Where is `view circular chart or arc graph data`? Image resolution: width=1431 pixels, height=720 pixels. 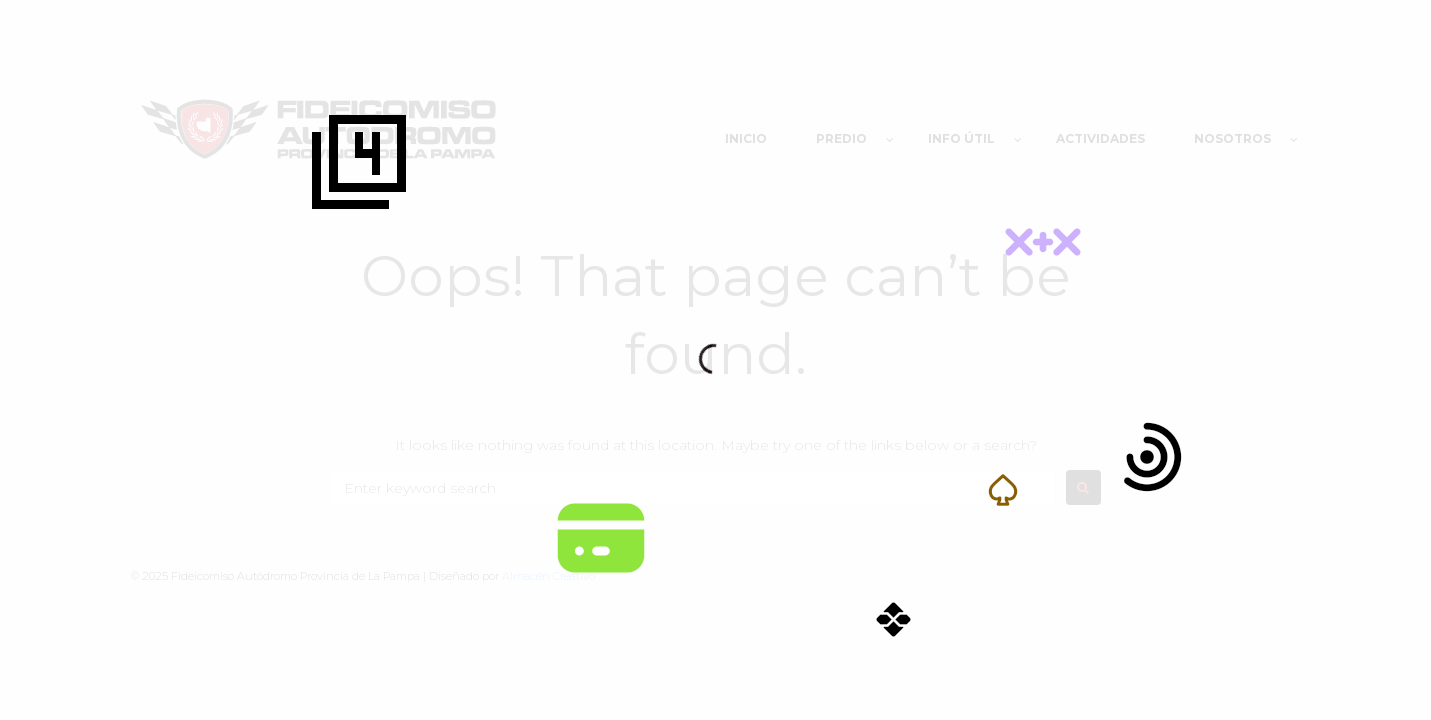 view circular chart or arc graph data is located at coordinates (1147, 457).